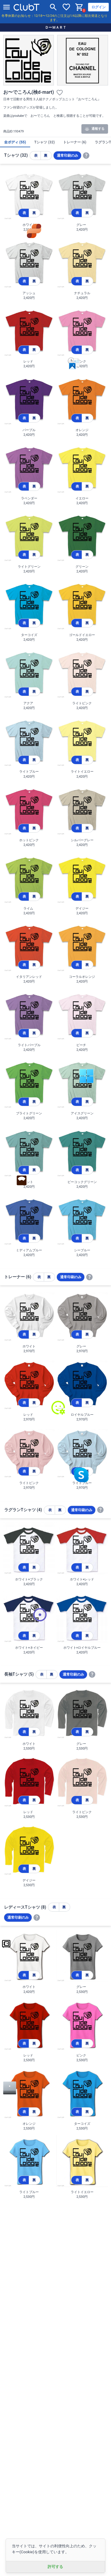  What do you see at coordinates (6, 1944) in the screenshot?
I see `access fiscal host settings` at bounding box center [6, 1944].